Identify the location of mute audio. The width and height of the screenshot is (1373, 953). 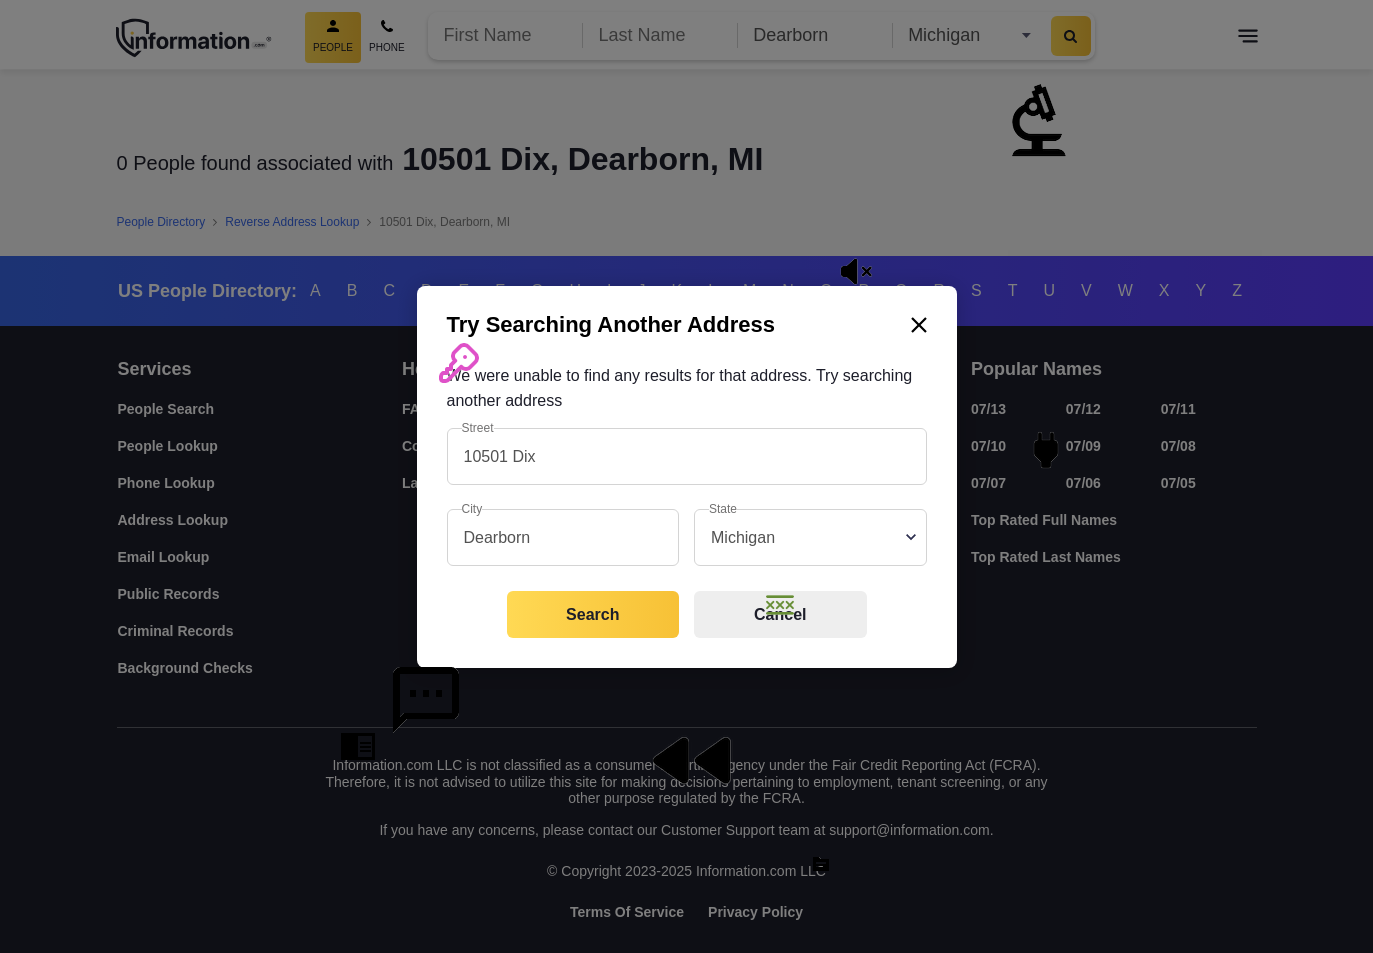
(857, 271).